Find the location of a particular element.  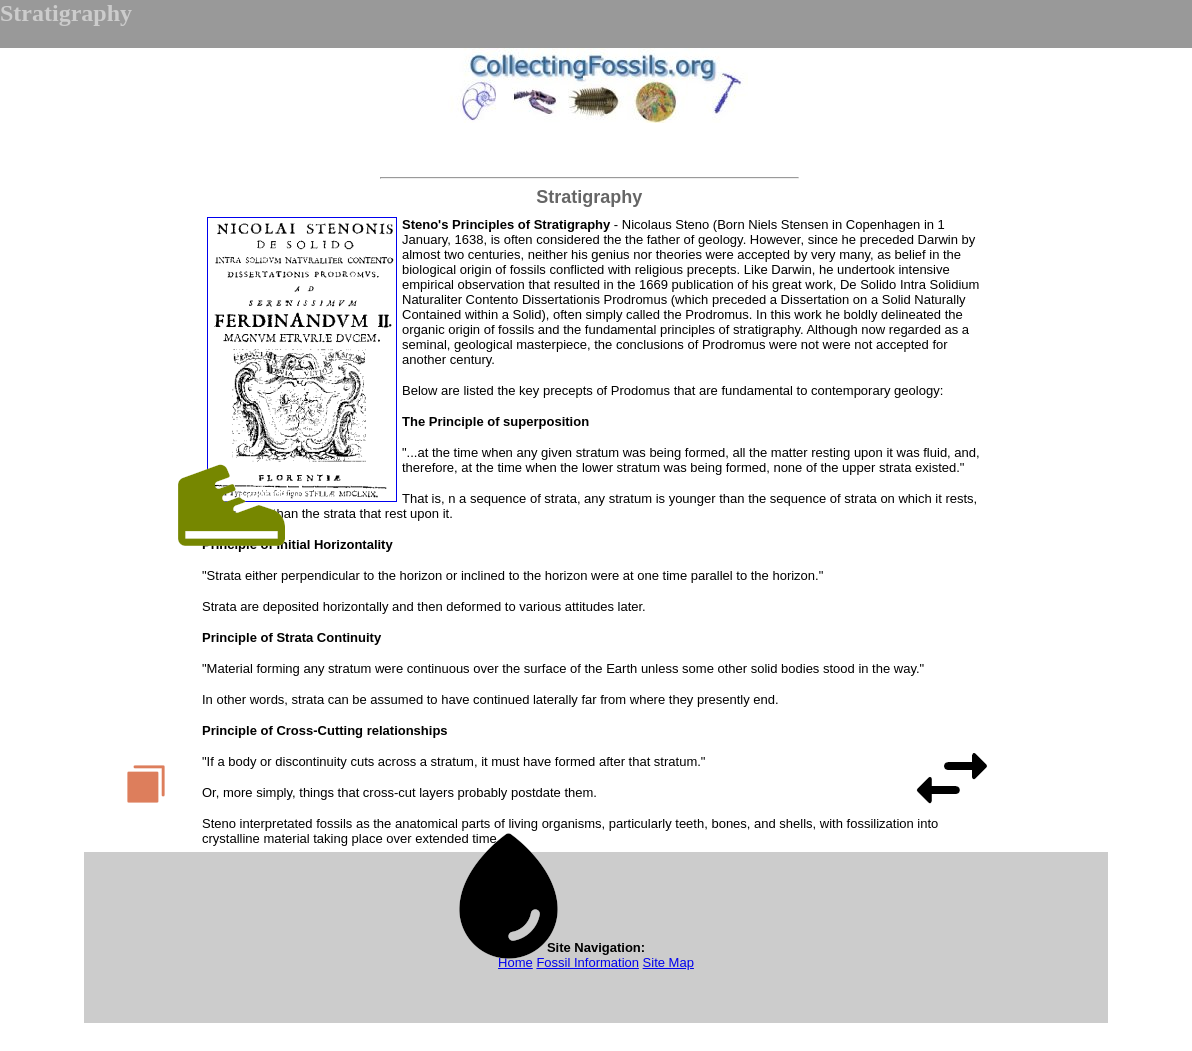

swap or exchange items is located at coordinates (952, 778).